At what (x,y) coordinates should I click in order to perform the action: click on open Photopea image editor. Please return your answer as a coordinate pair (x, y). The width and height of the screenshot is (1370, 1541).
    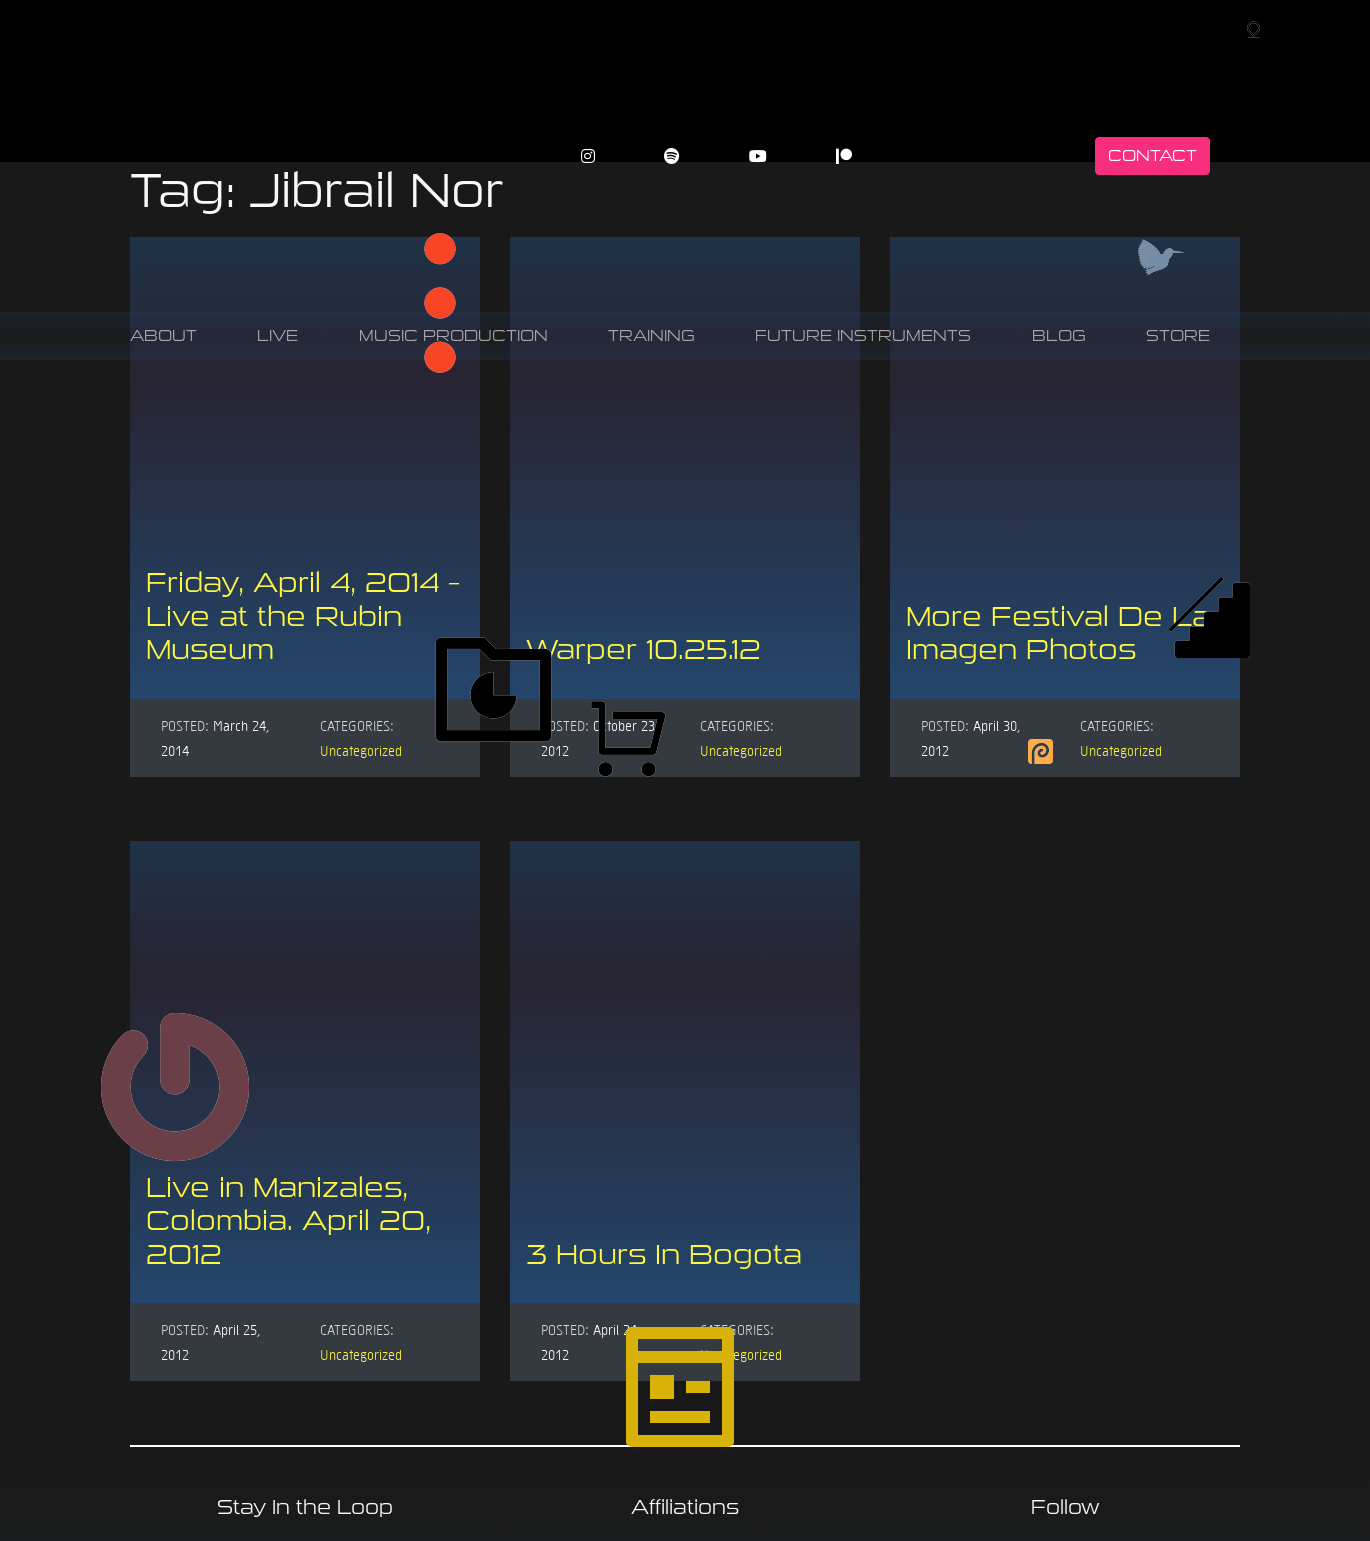
    Looking at the image, I should click on (1040, 751).